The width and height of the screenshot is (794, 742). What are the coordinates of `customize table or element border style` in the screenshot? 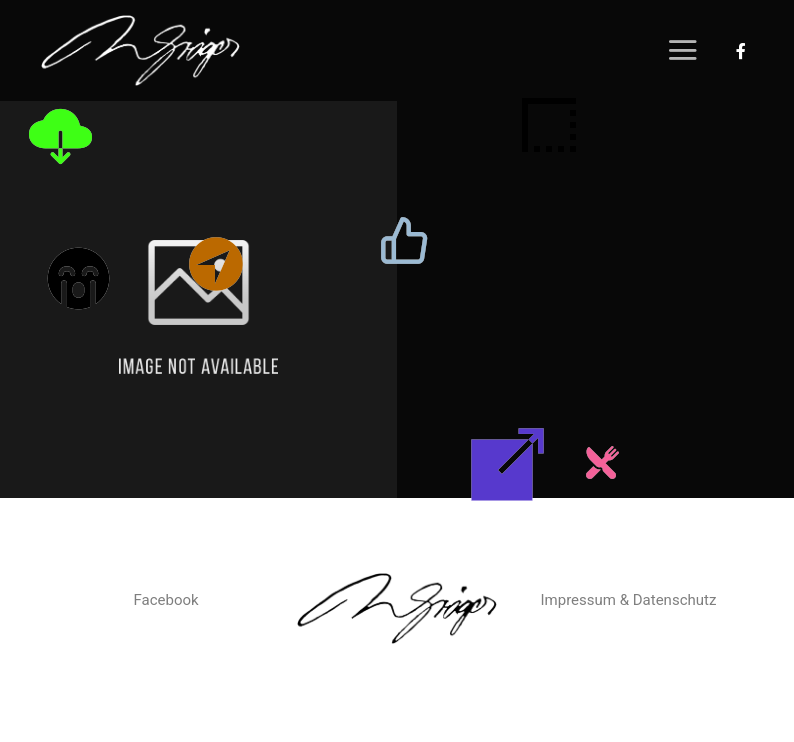 It's located at (549, 125).